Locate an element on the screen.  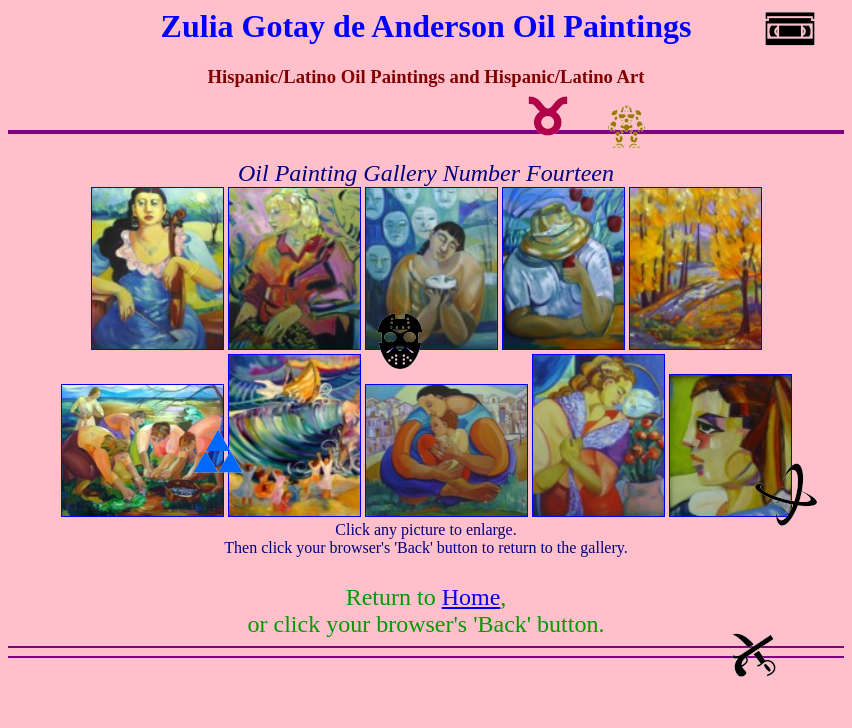
the legend of zelda triforce symbol is located at coordinates (218, 451).